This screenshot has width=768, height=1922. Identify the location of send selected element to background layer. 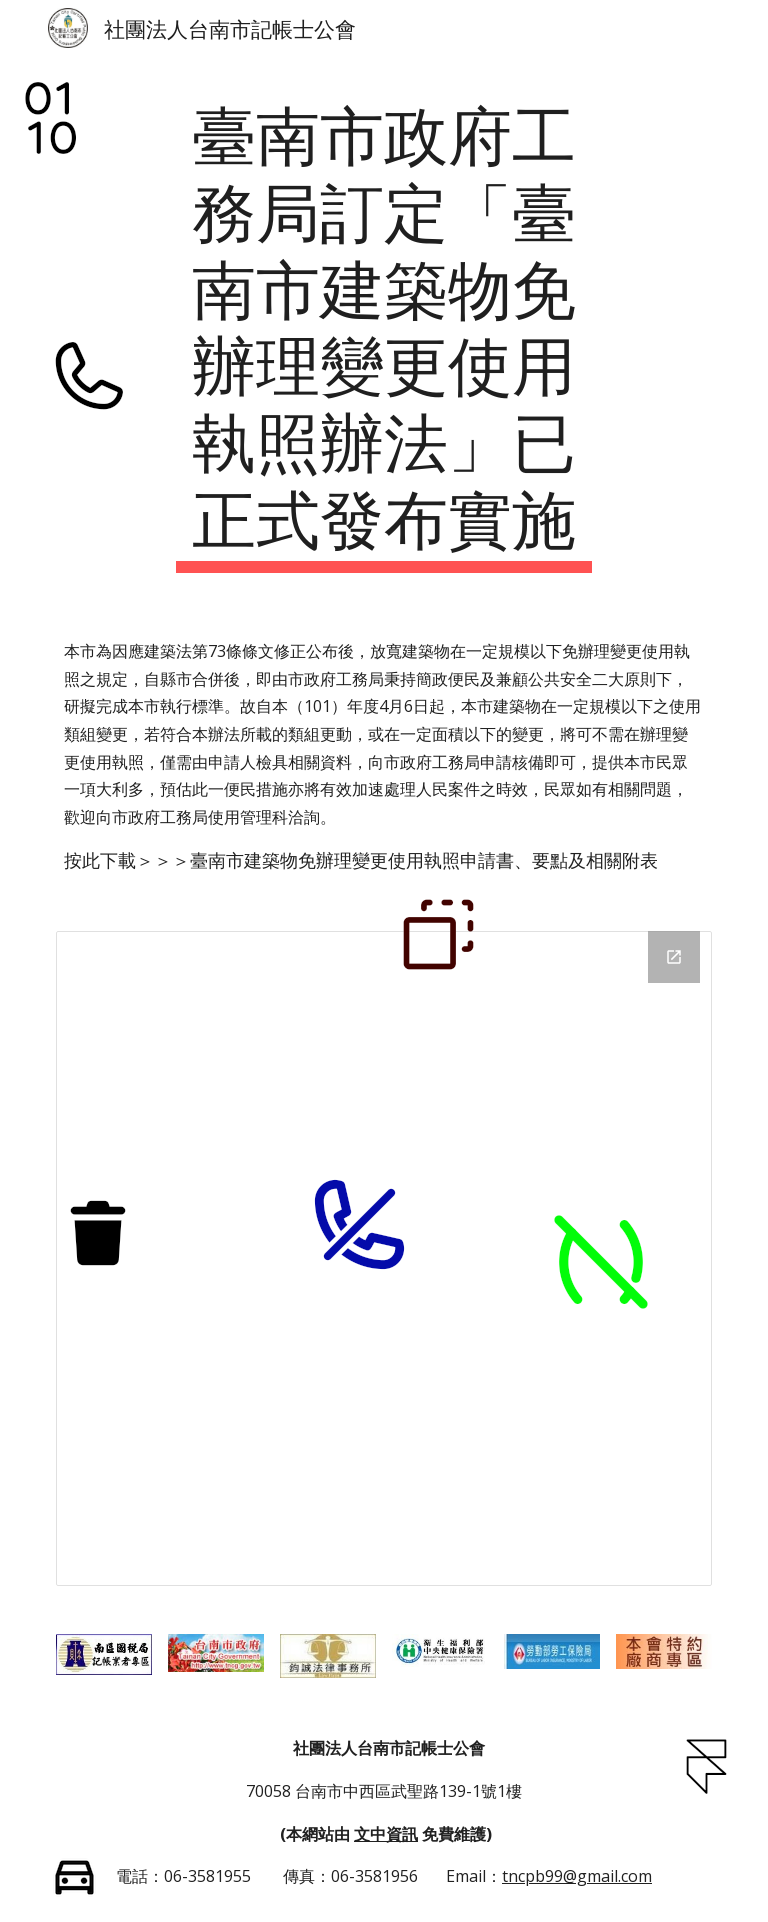
(438, 934).